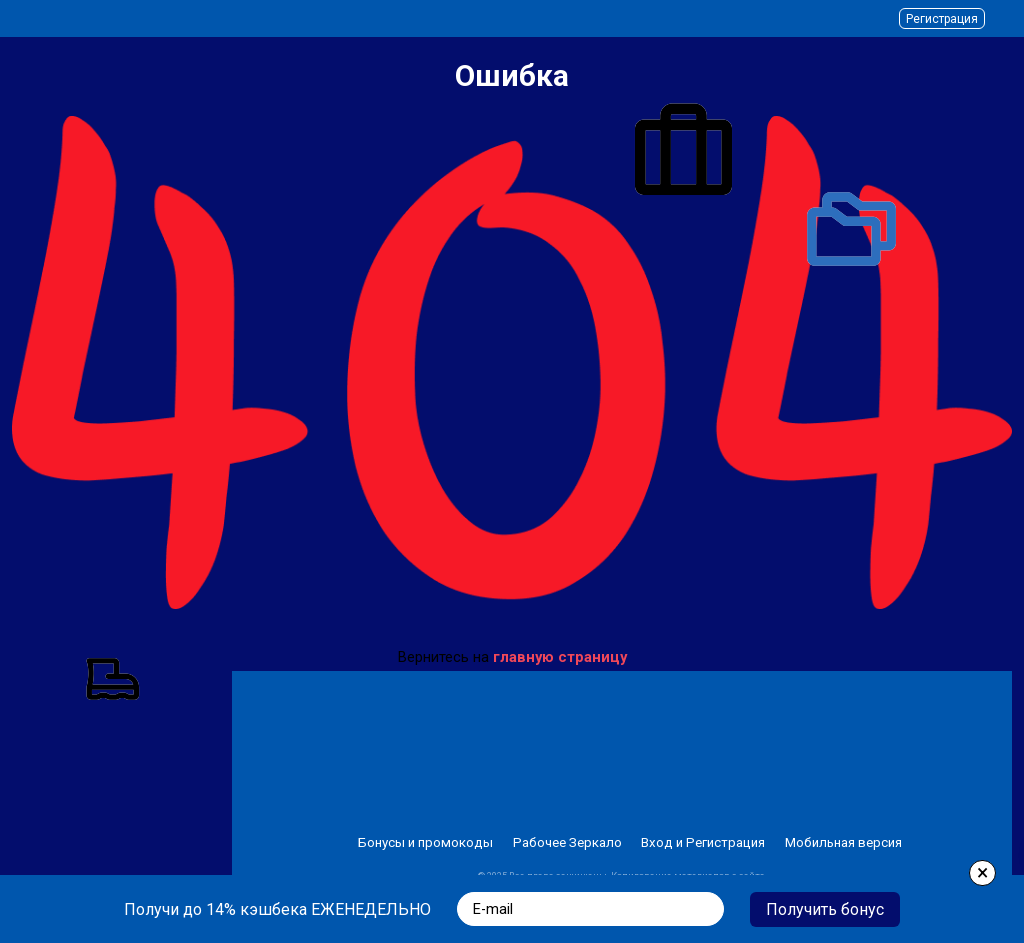 The width and height of the screenshot is (1024, 943). Describe the element at coordinates (111, 679) in the screenshot. I see `browse footwear or shoe products` at that location.